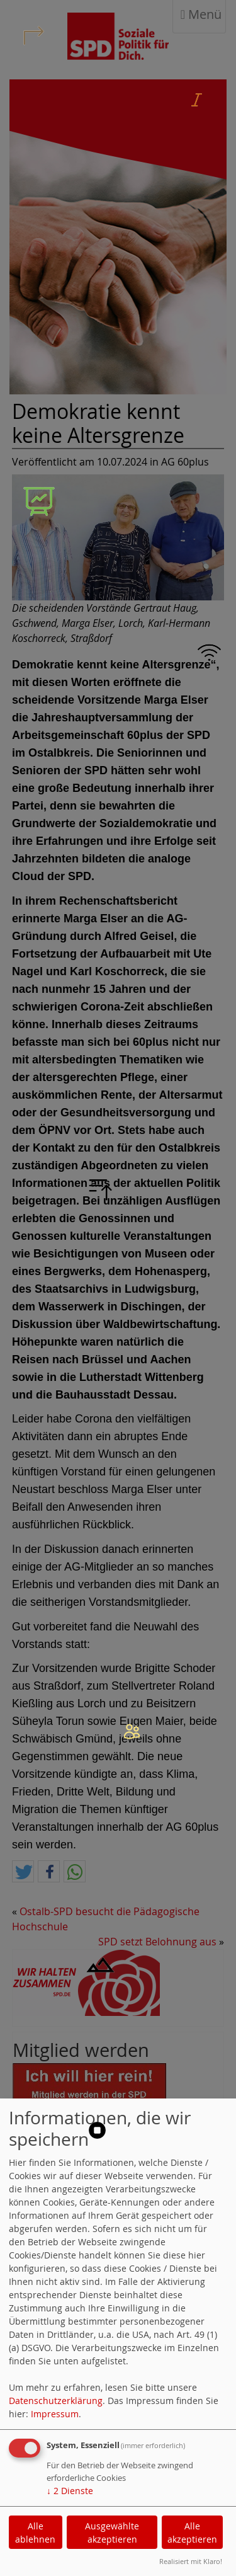 The width and height of the screenshot is (236, 2576). What do you see at coordinates (39, 501) in the screenshot?
I see `view presentation or slideshow` at bounding box center [39, 501].